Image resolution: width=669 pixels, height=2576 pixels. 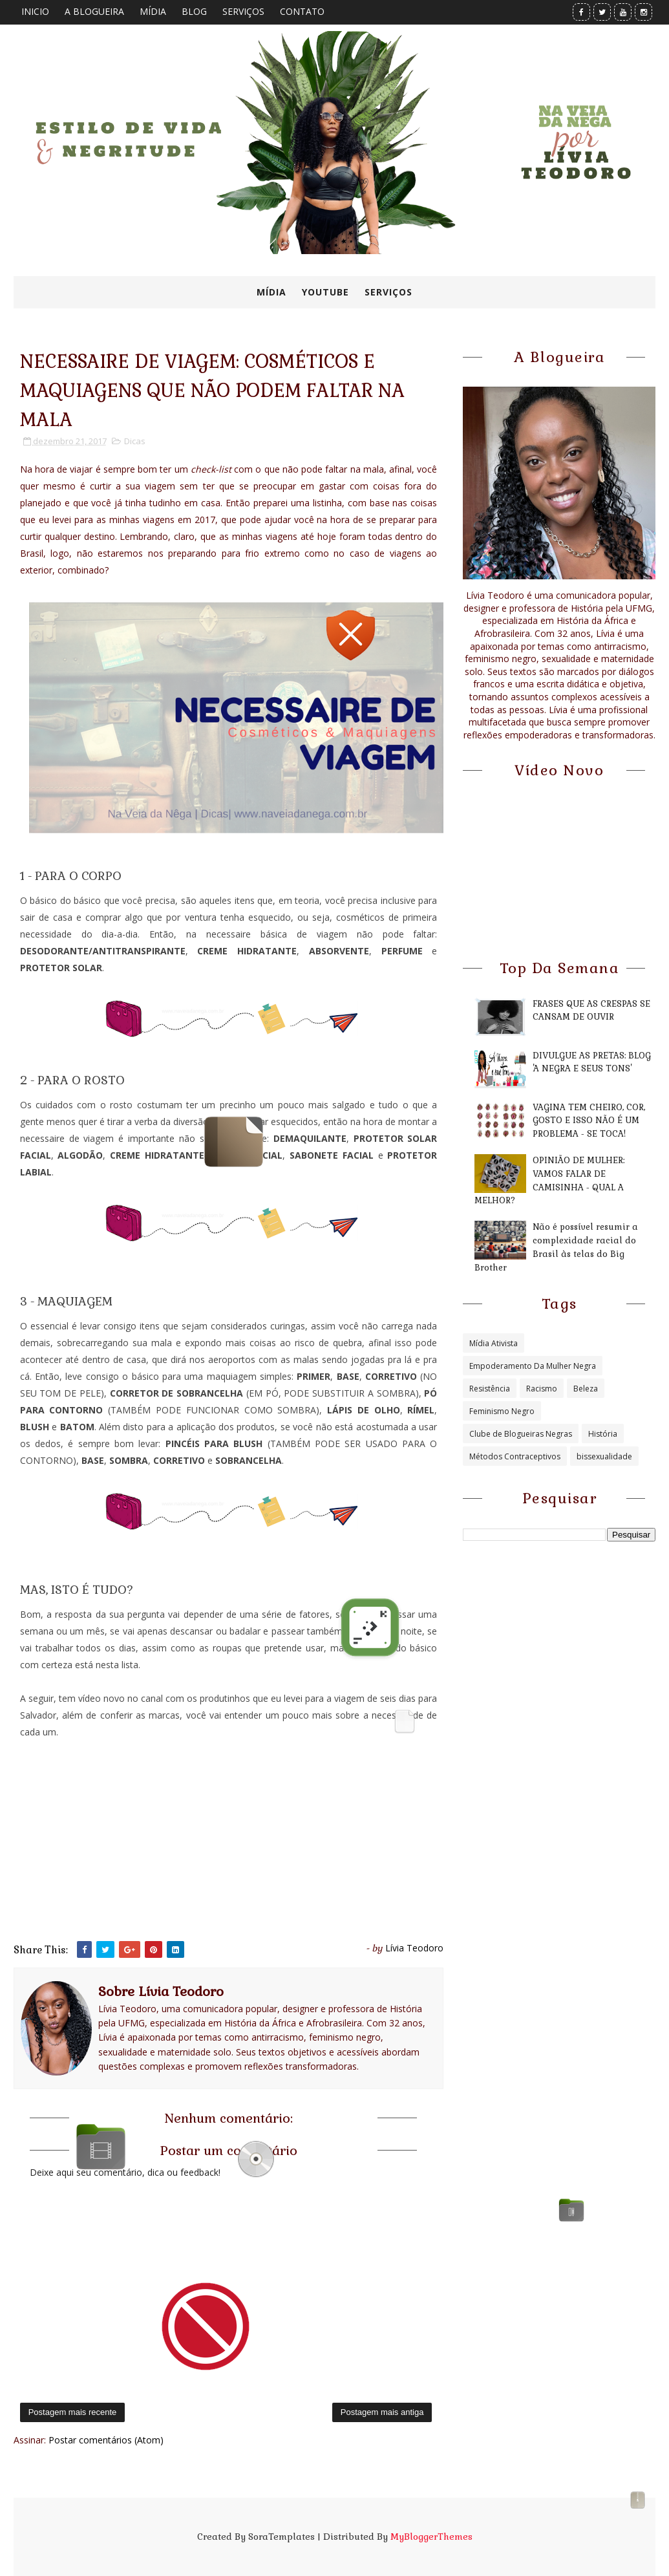 What do you see at coordinates (101, 2147) in the screenshot?
I see `open your videos folder` at bounding box center [101, 2147].